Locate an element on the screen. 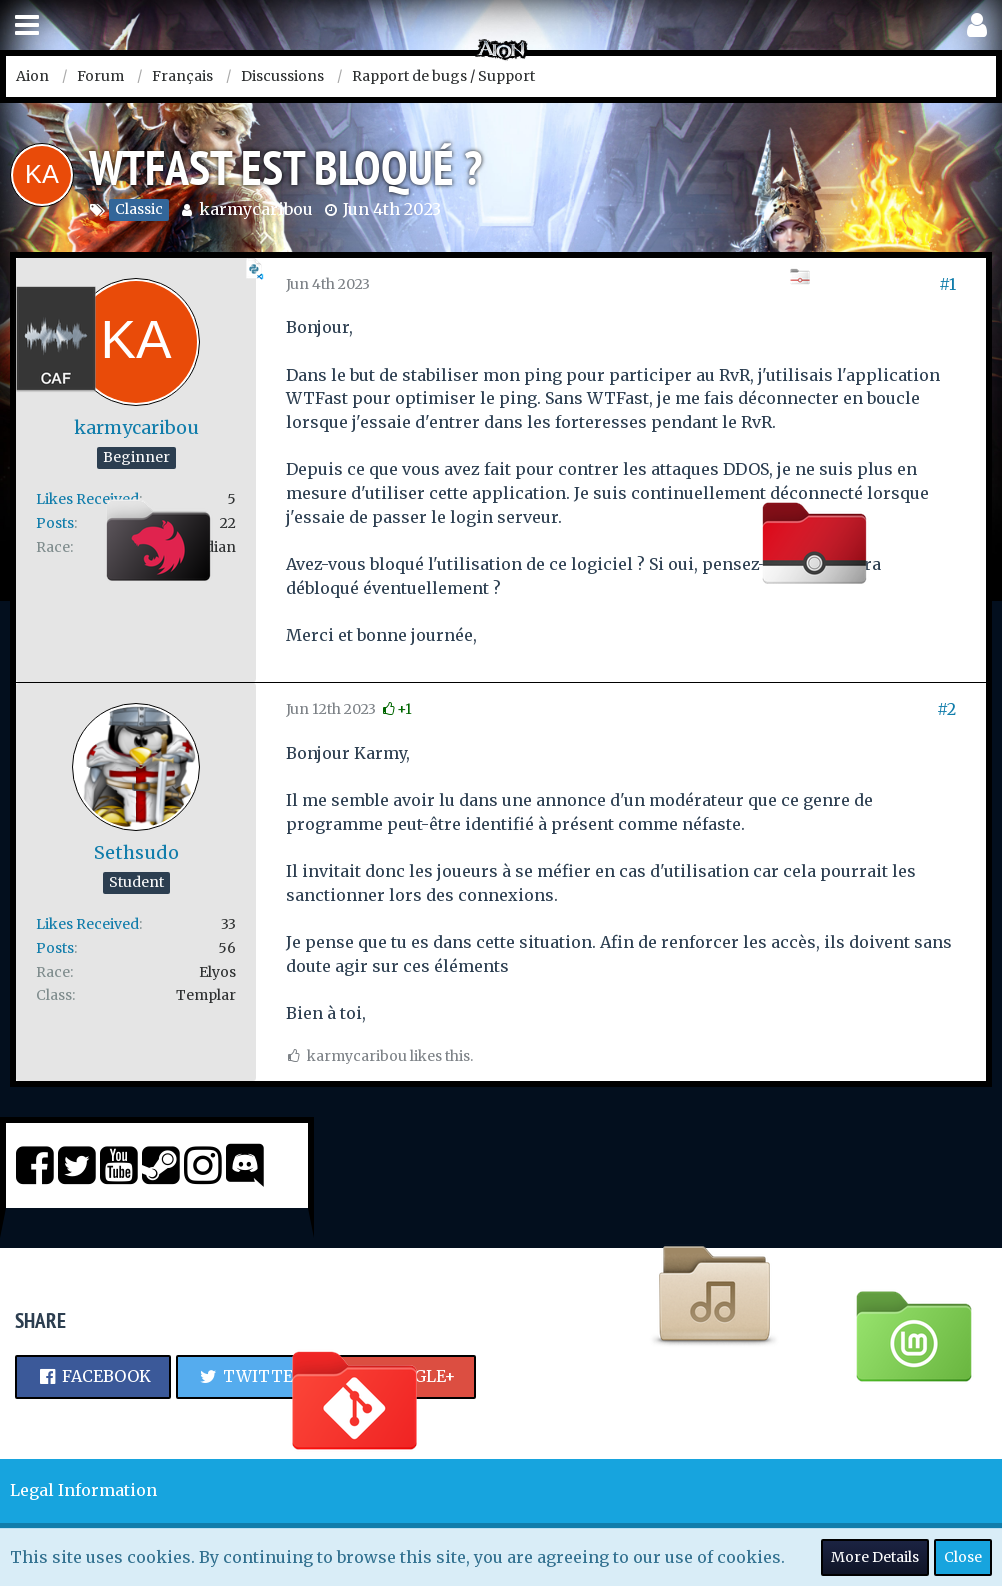  open a python file in visual studio code is located at coordinates (254, 269).